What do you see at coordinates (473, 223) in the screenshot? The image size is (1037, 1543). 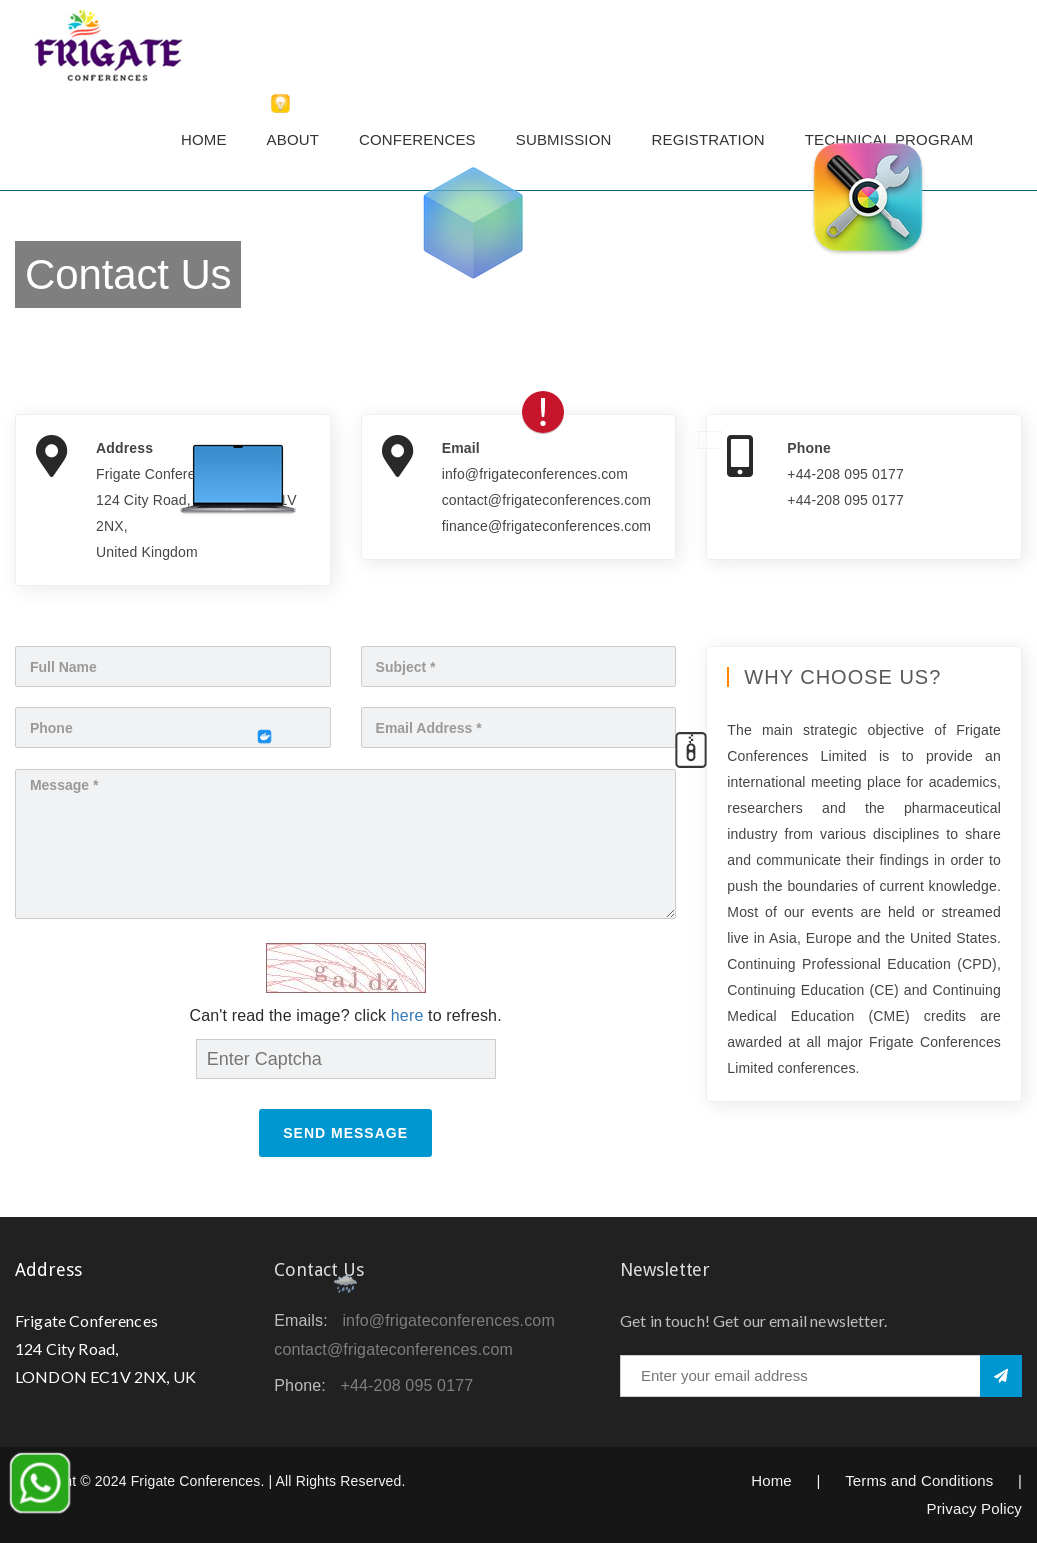 I see `access 3D object library in iMovie` at bounding box center [473, 223].